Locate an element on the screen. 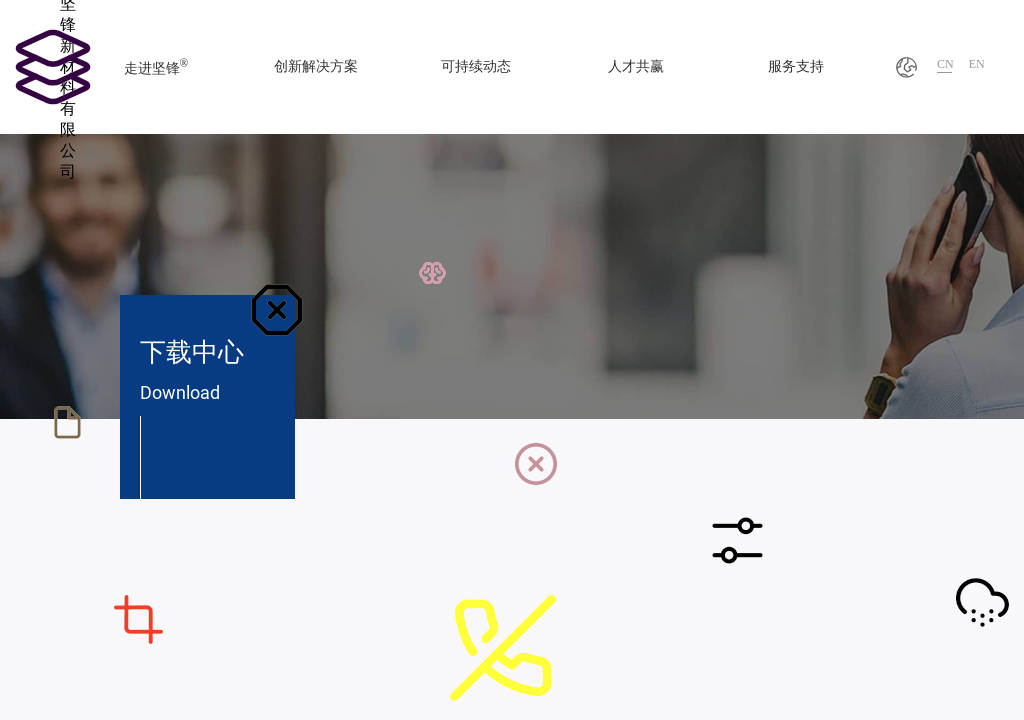 This screenshot has height=720, width=1024. access AI or smart features is located at coordinates (432, 273).